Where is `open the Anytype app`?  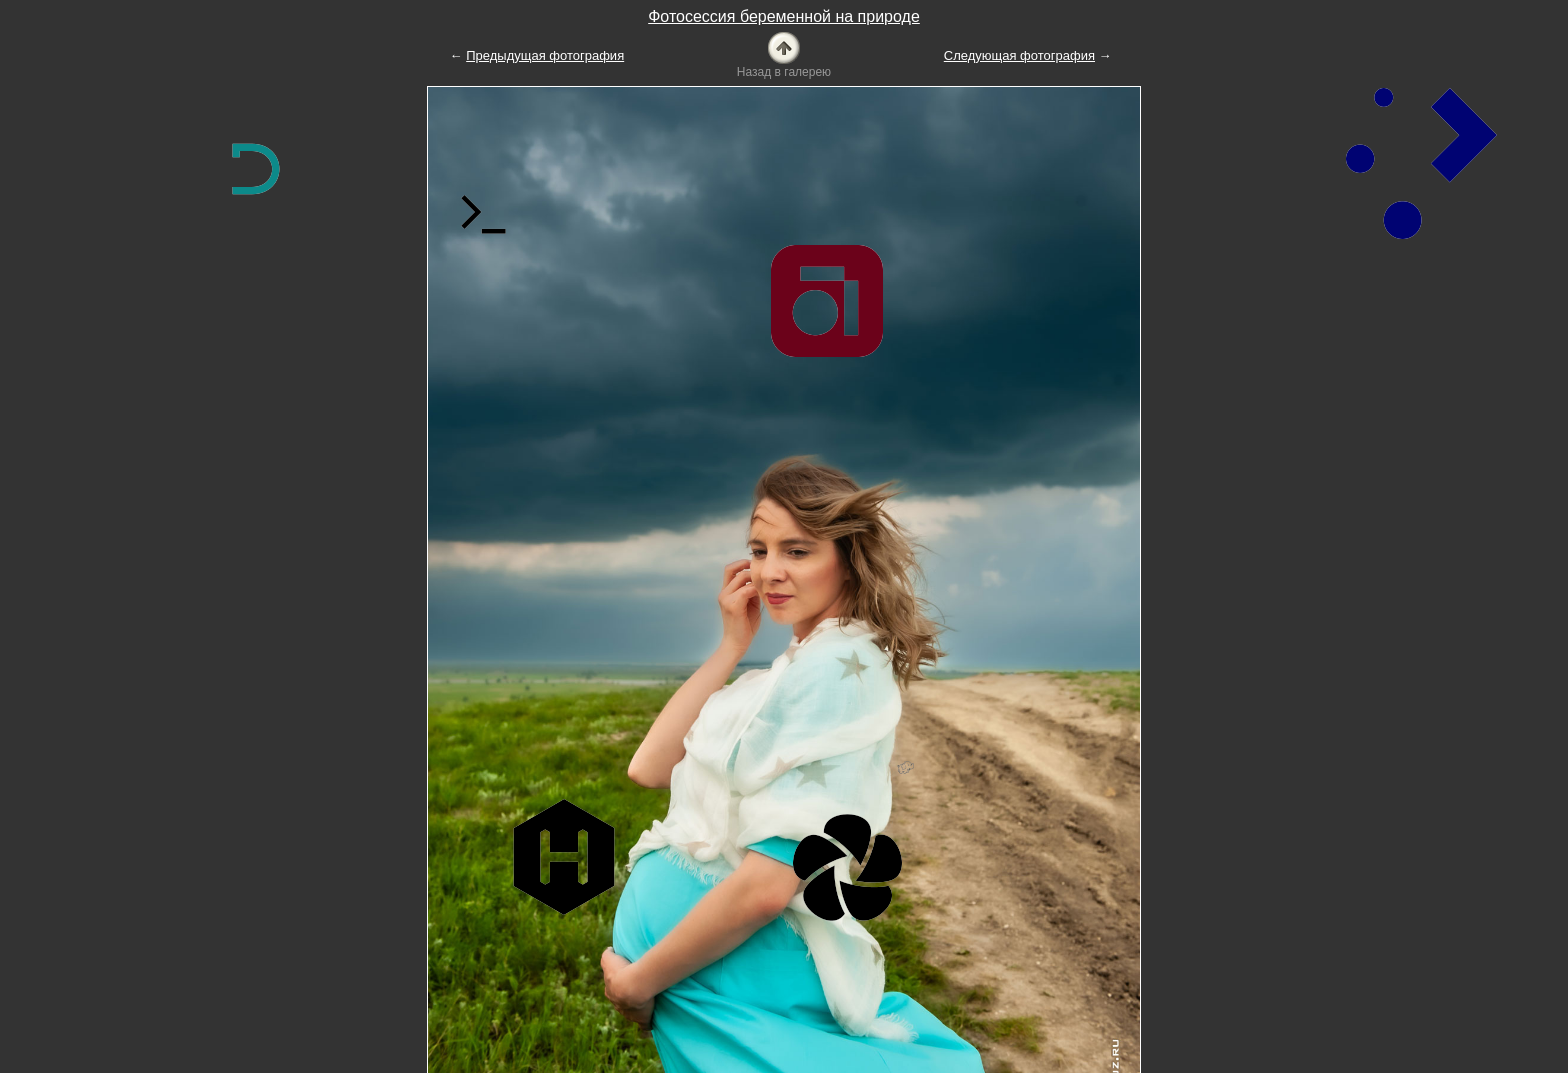
open the Anytype app is located at coordinates (827, 301).